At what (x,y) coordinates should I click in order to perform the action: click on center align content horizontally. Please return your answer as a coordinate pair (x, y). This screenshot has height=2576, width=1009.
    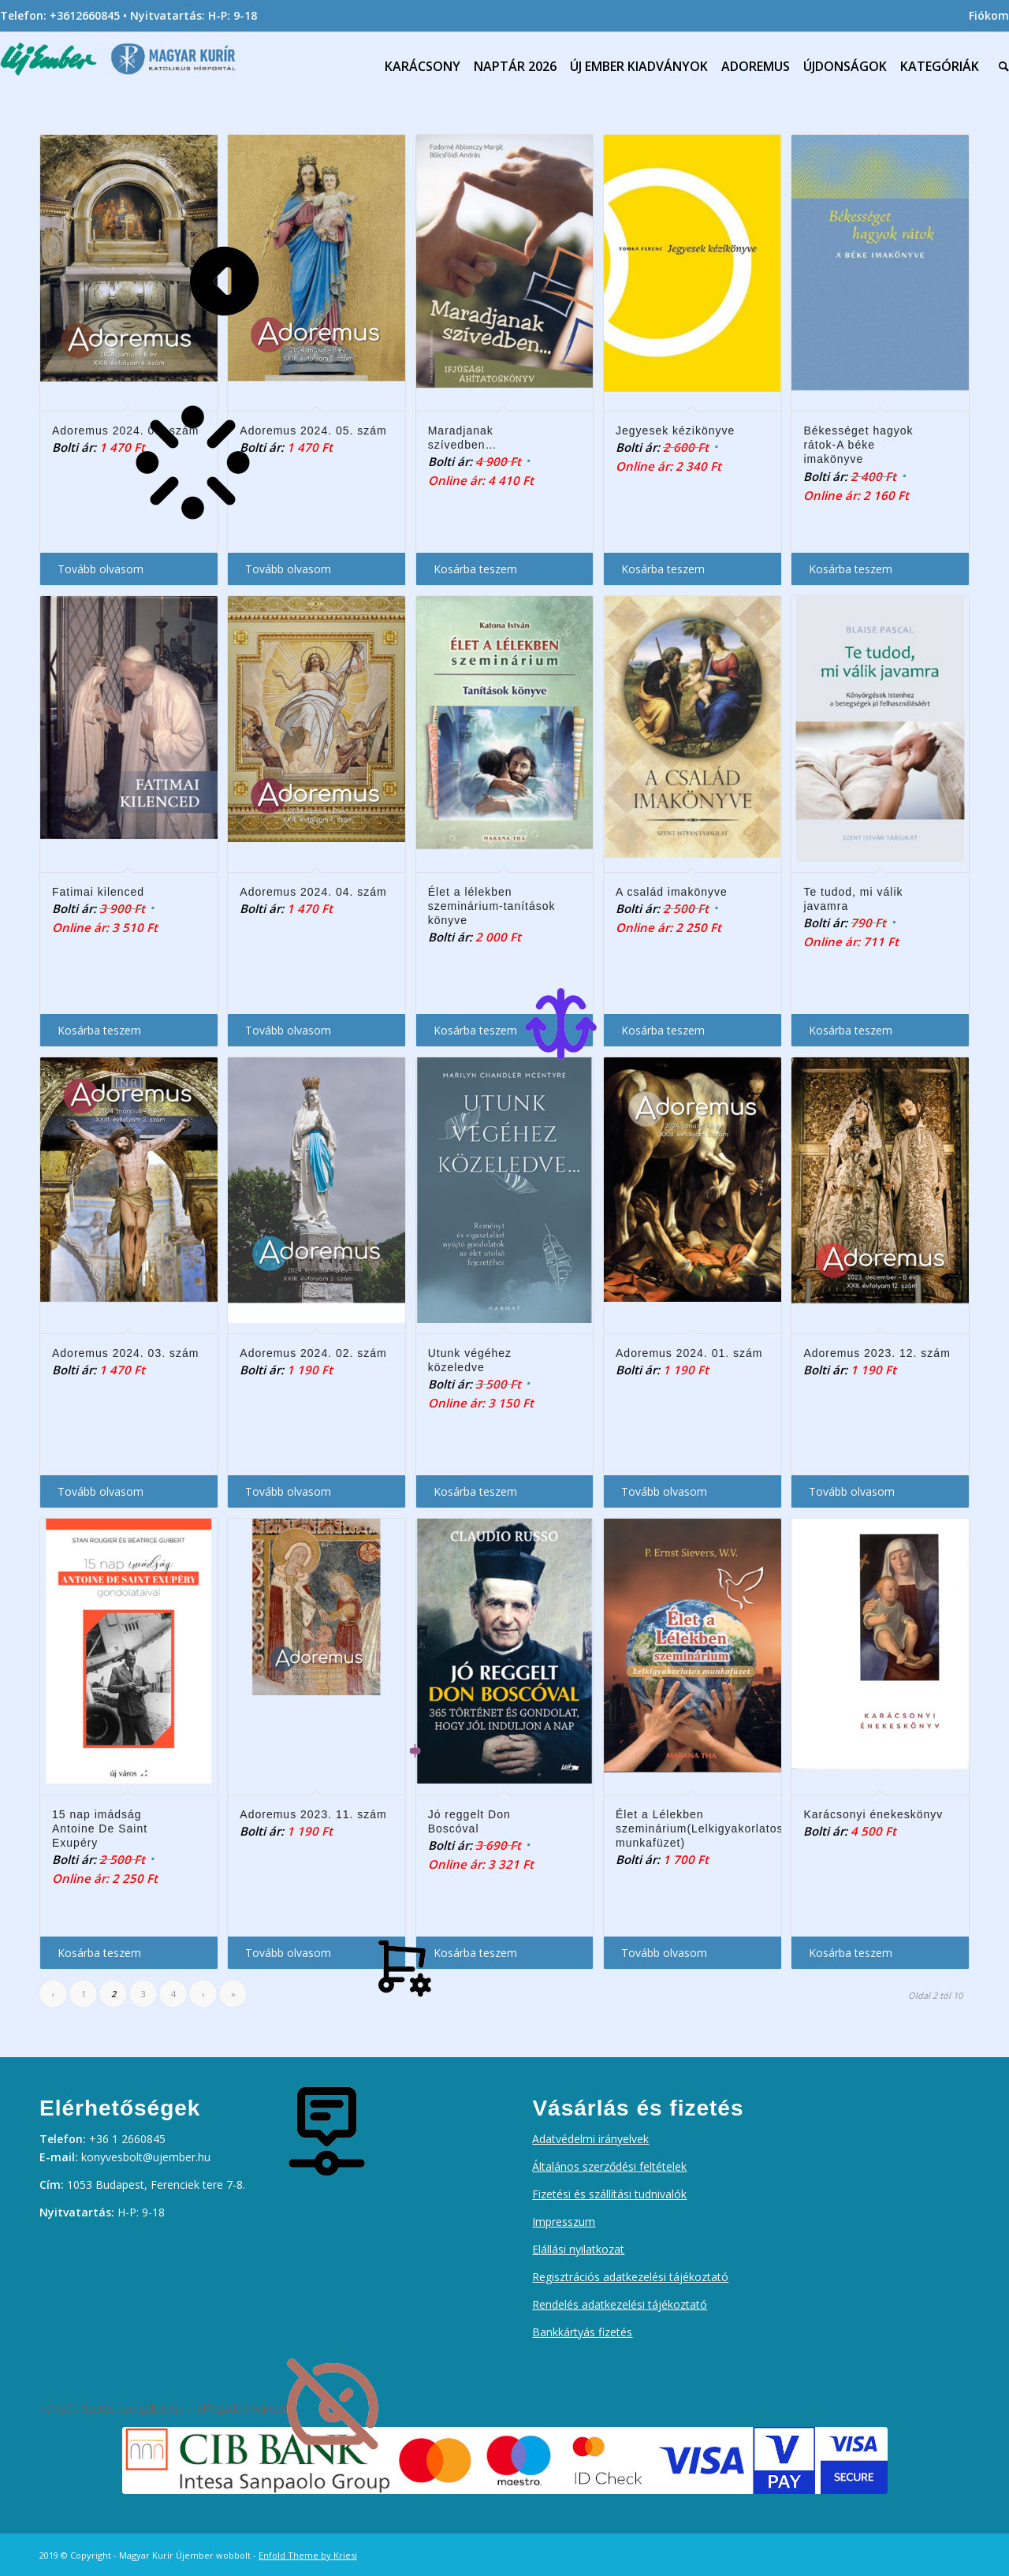
    Looking at the image, I should click on (415, 1750).